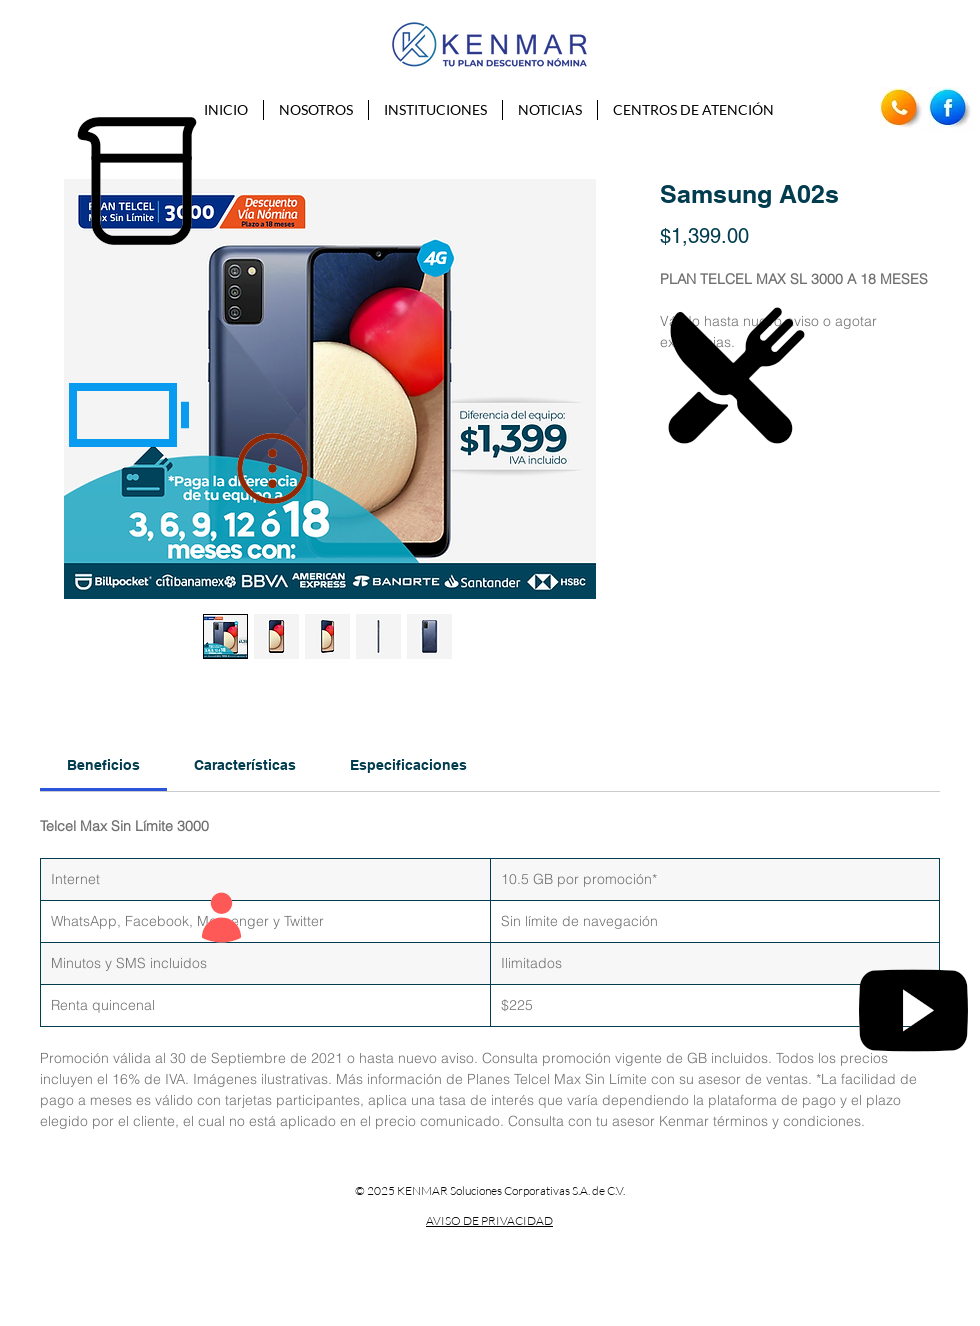  I want to click on access experimental or beta features, so click(137, 181).